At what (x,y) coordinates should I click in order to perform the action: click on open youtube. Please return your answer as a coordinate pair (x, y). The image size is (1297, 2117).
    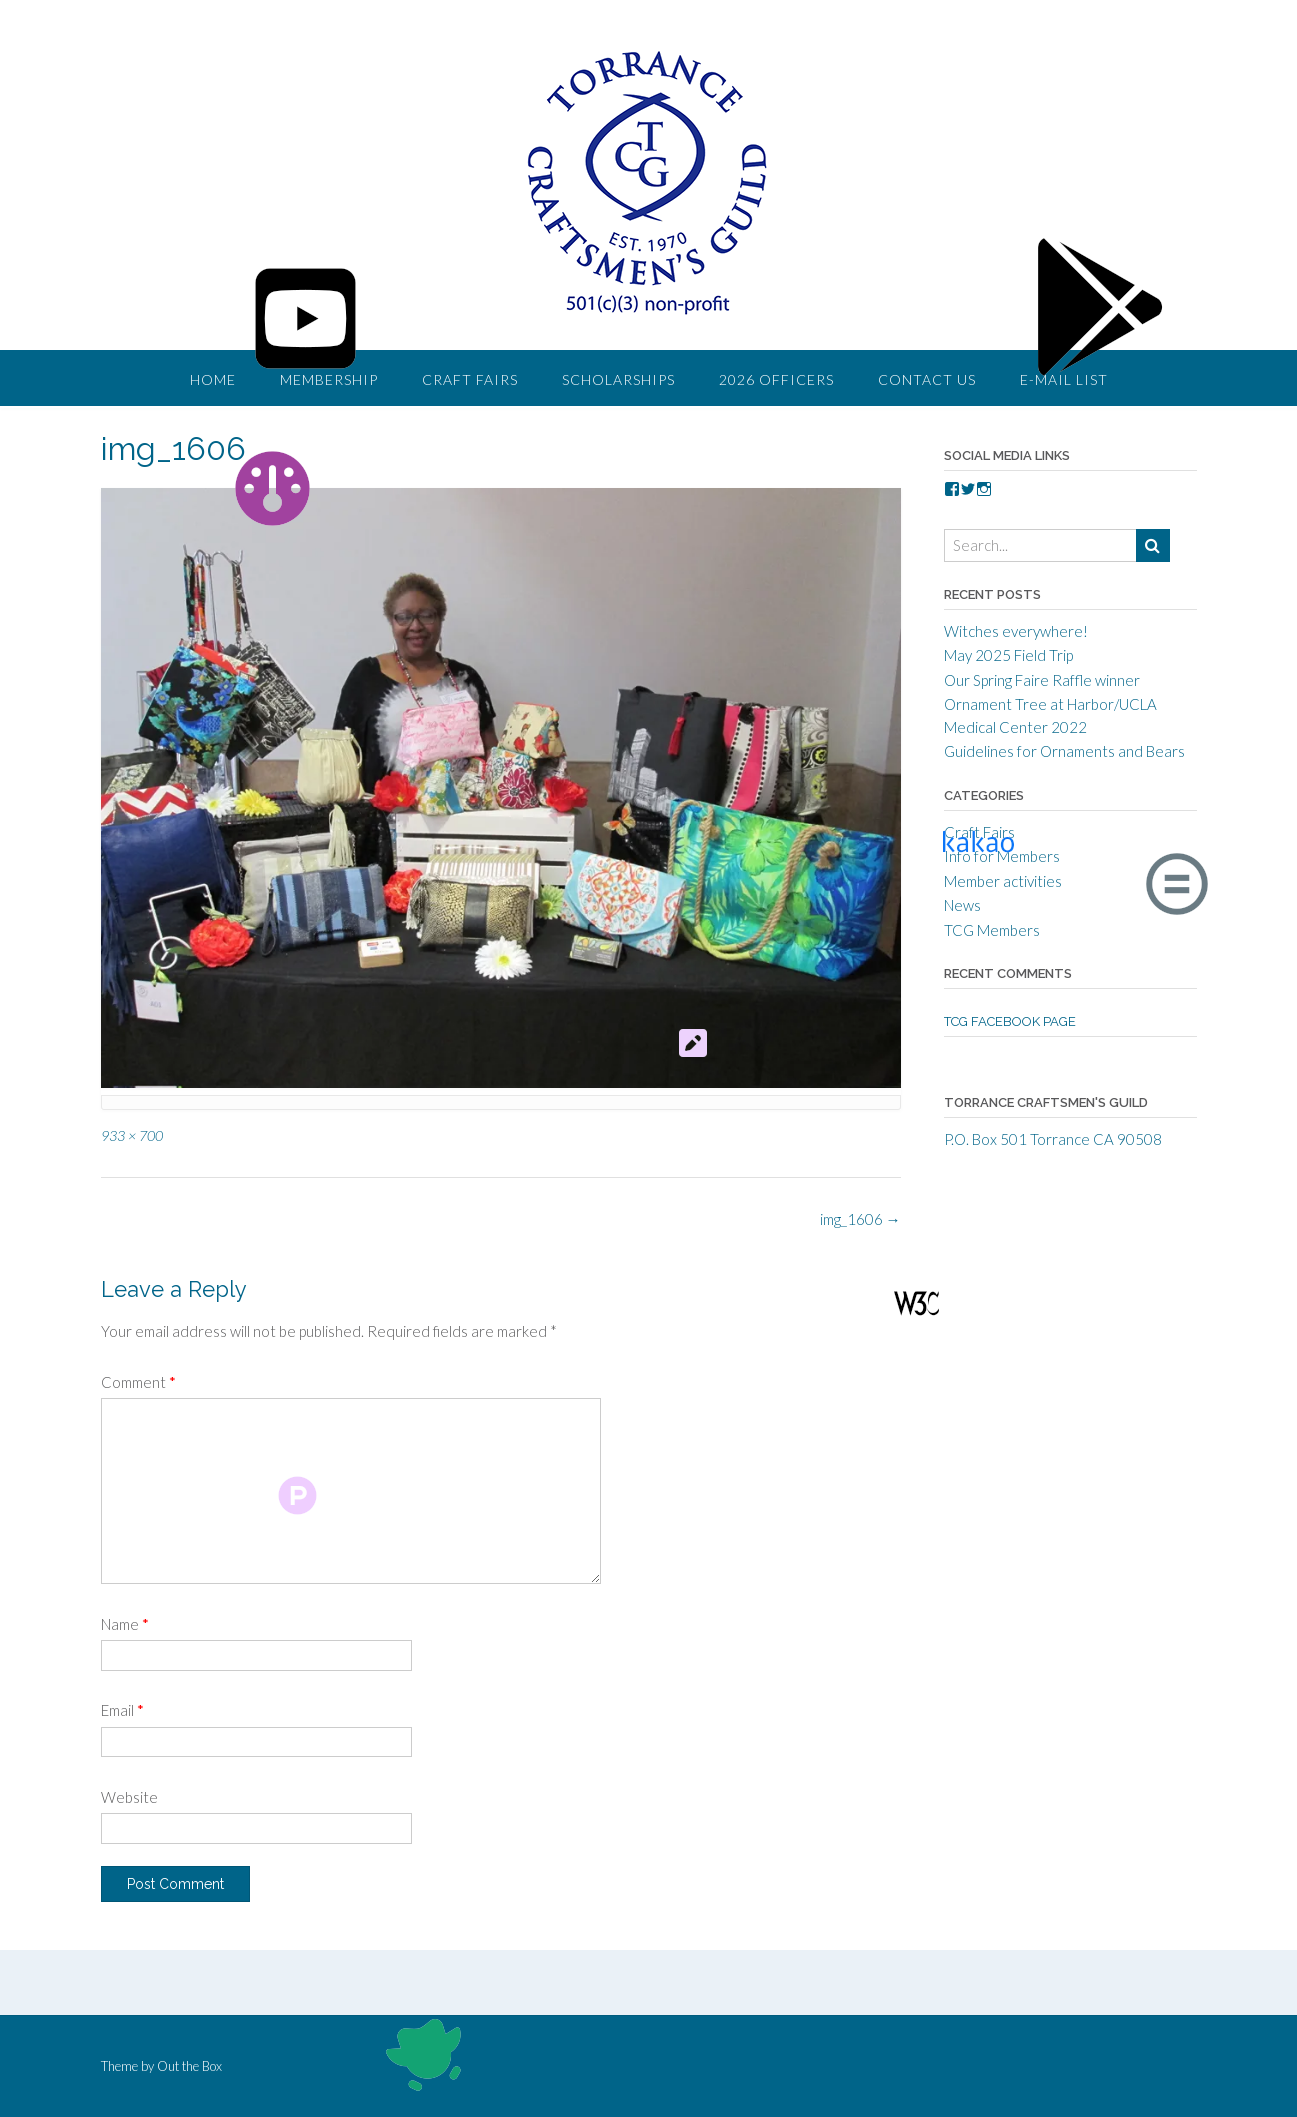
    Looking at the image, I should click on (305, 318).